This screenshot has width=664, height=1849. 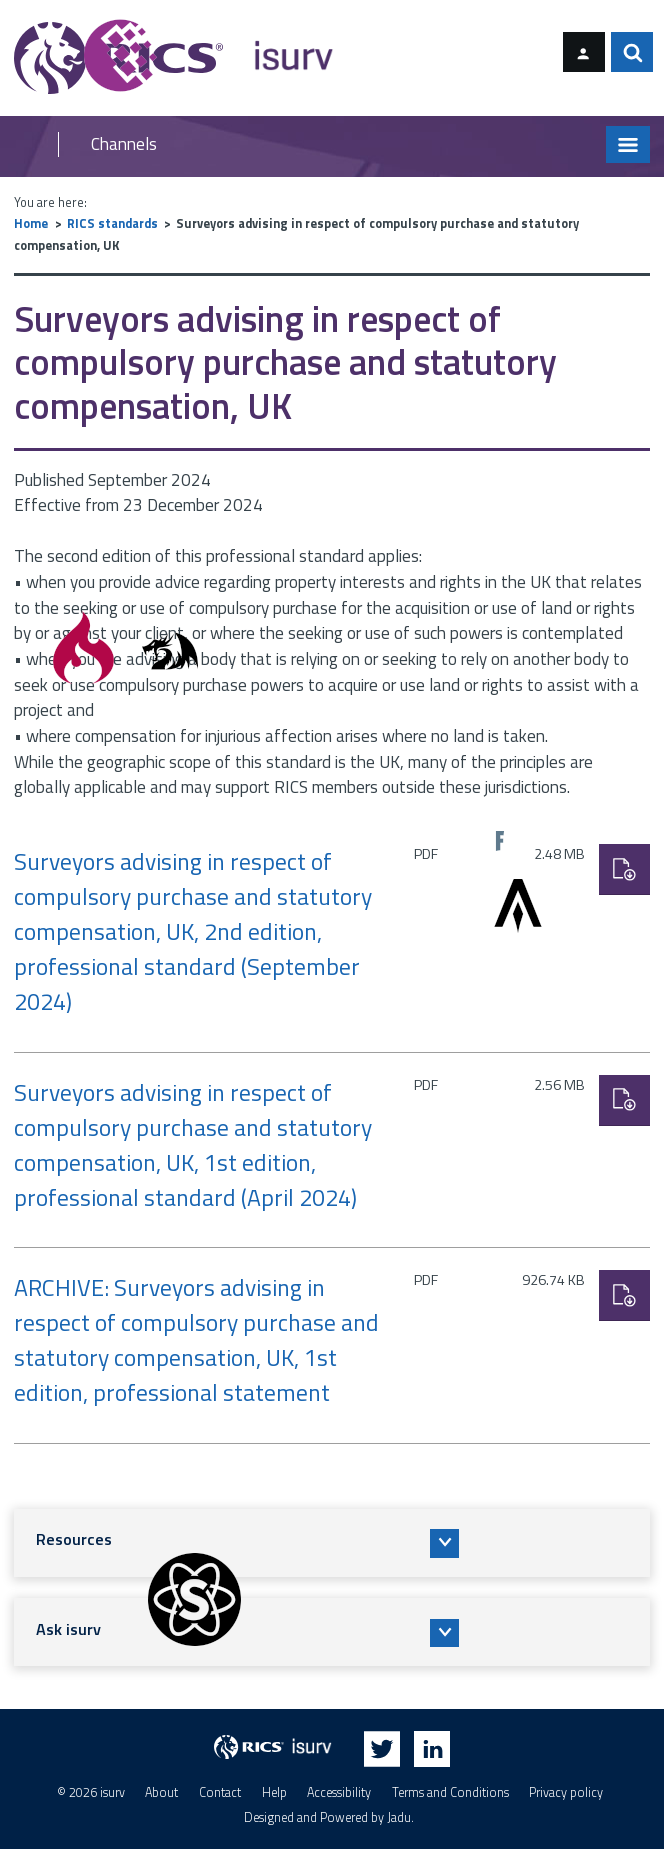 I want to click on semantic ui react library logo, so click(x=194, y=1599).